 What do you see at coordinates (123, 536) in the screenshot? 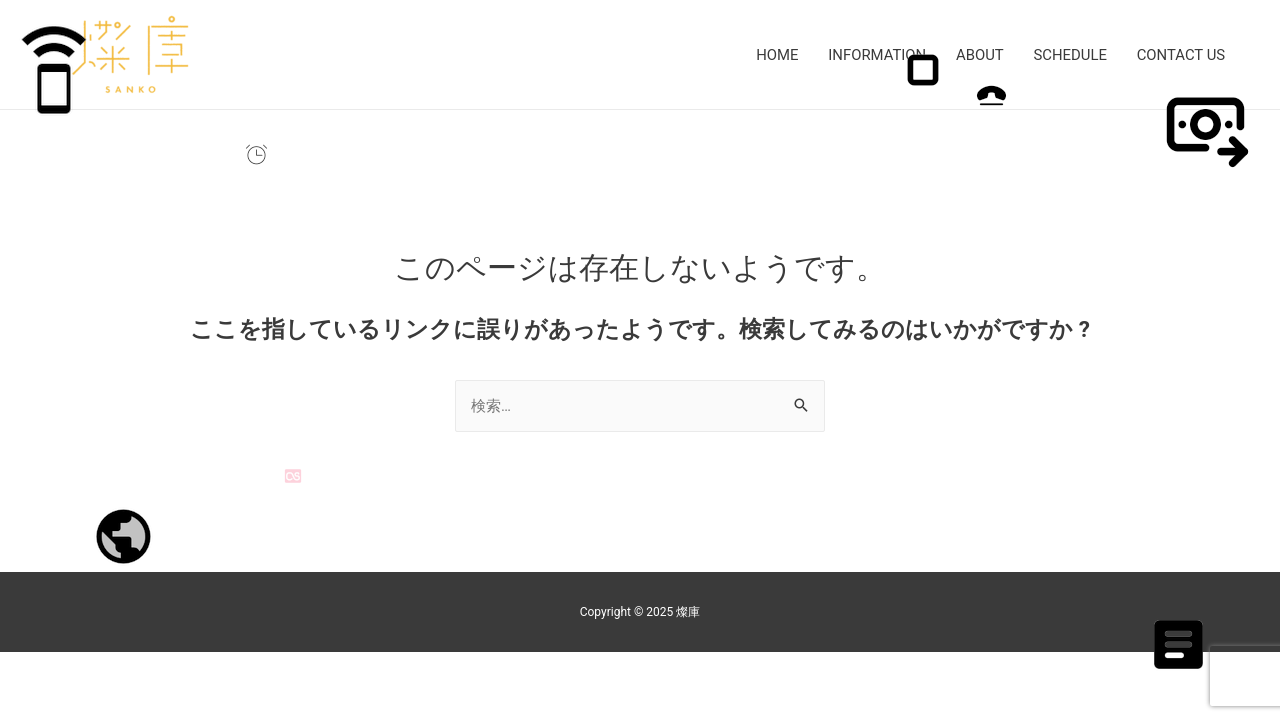
I see `indicates public or global visibility` at bounding box center [123, 536].